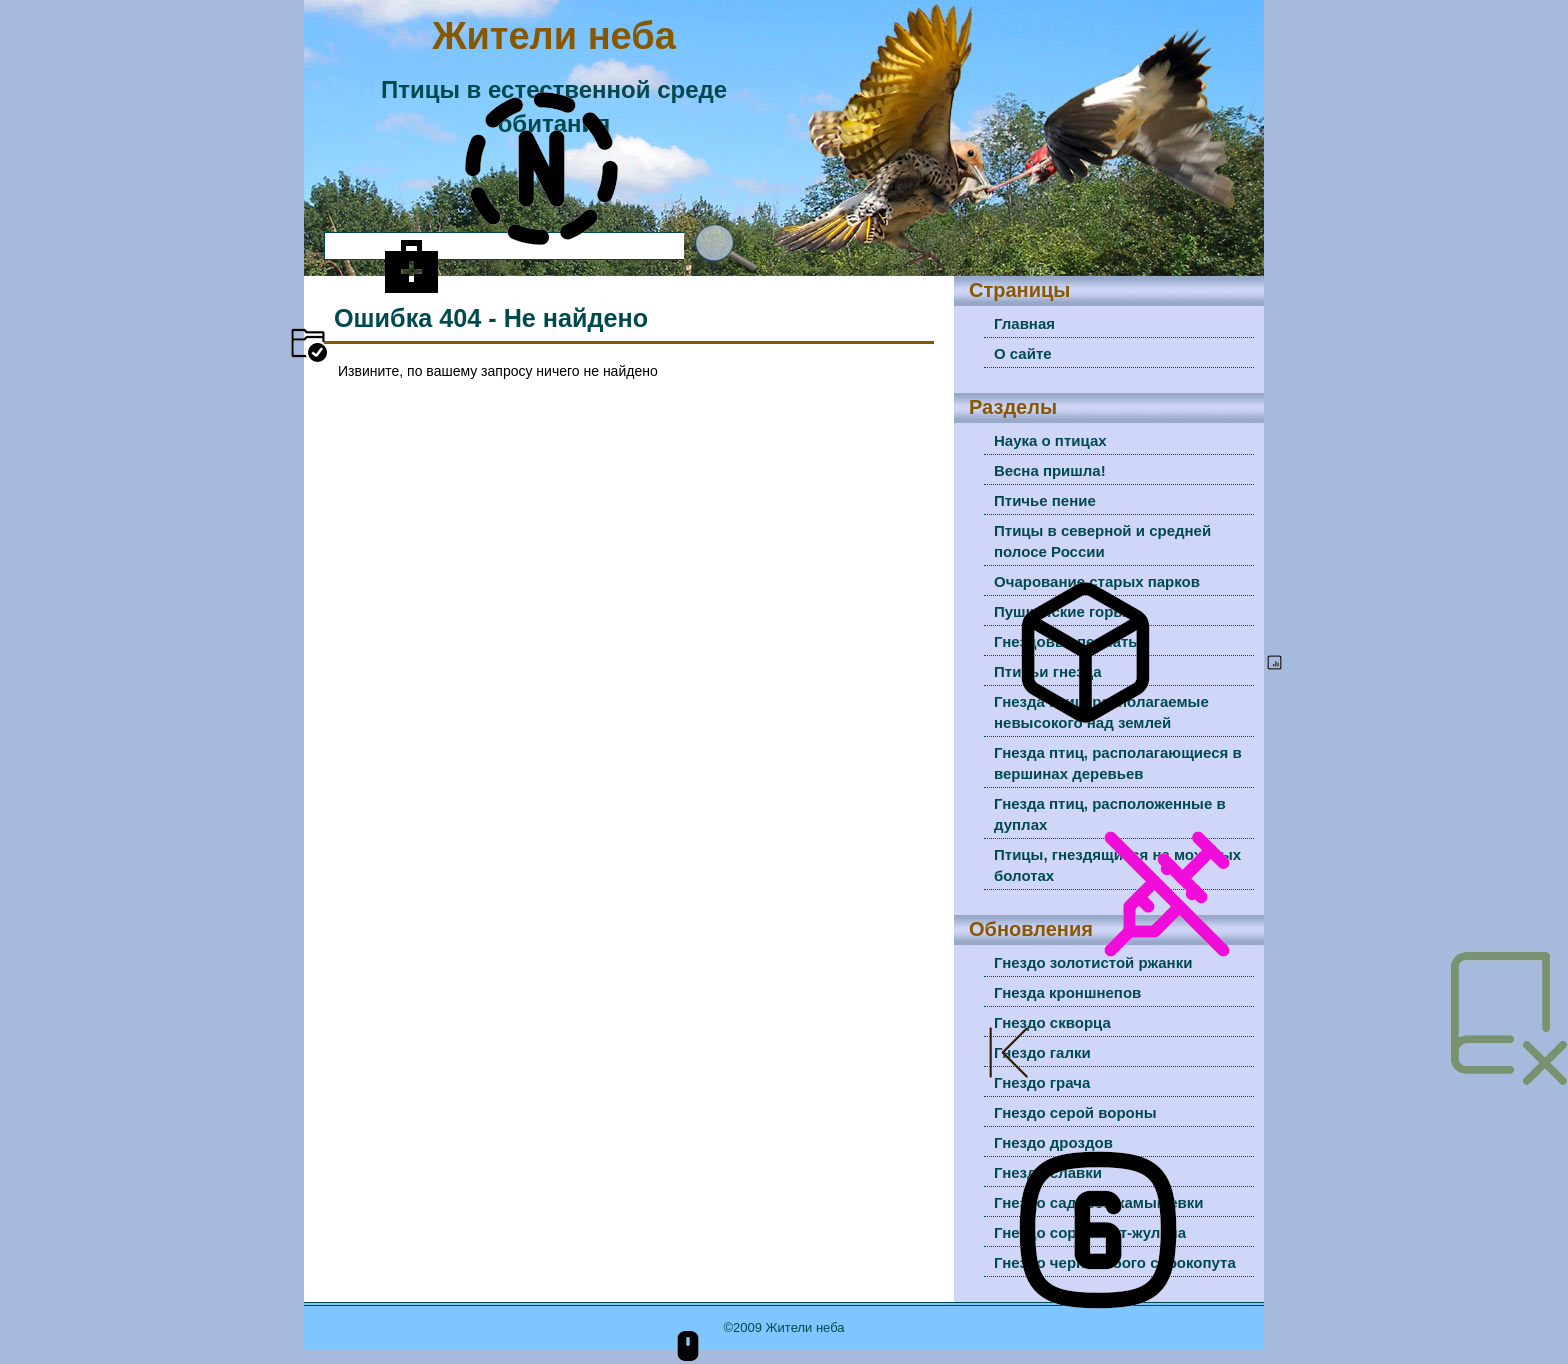 Image resolution: width=1568 pixels, height=1364 pixels. What do you see at coordinates (541, 168) in the screenshot?
I see `indicates a draft or pending status for an item` at bounding box center [541, 168].